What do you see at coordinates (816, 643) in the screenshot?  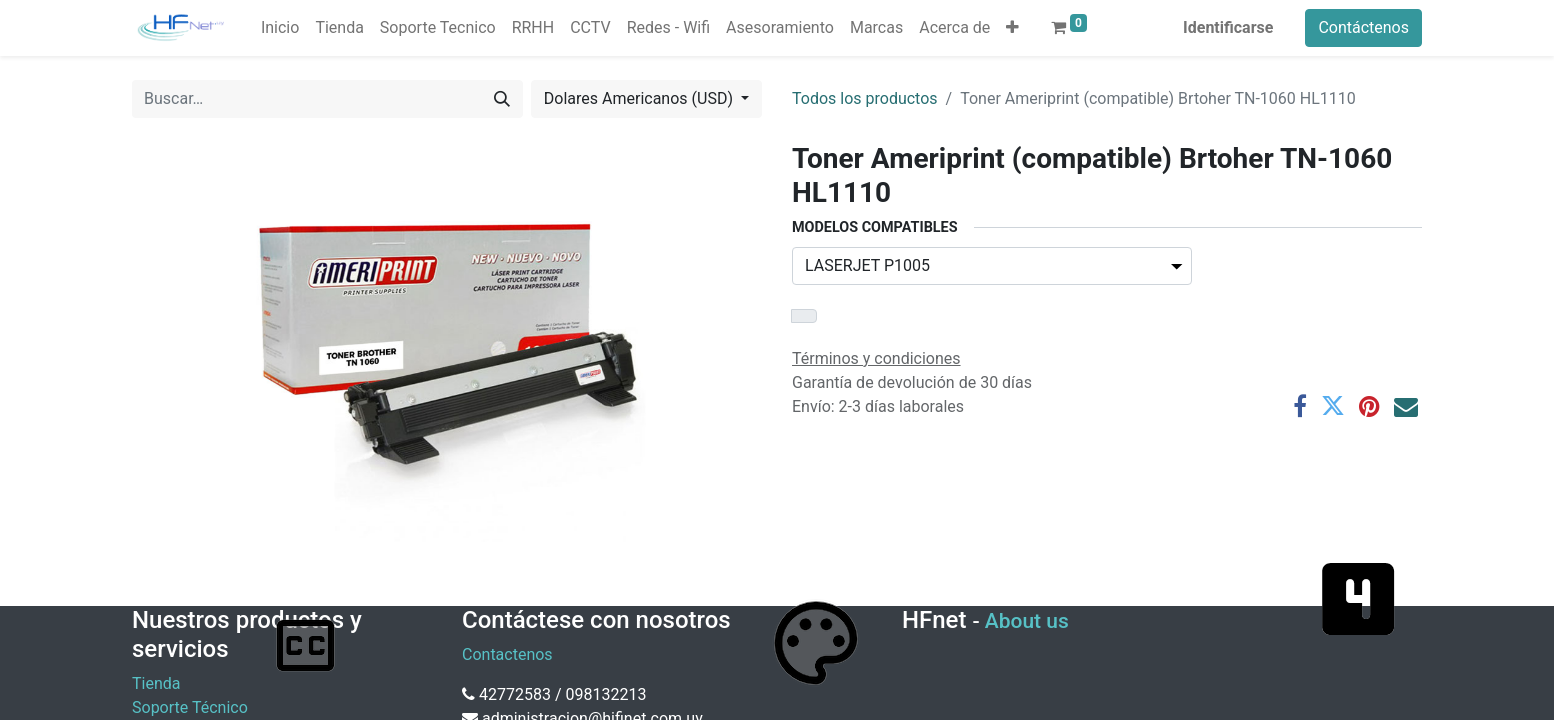 I see `access color or theme customization options` at bounding box center [816, 643].